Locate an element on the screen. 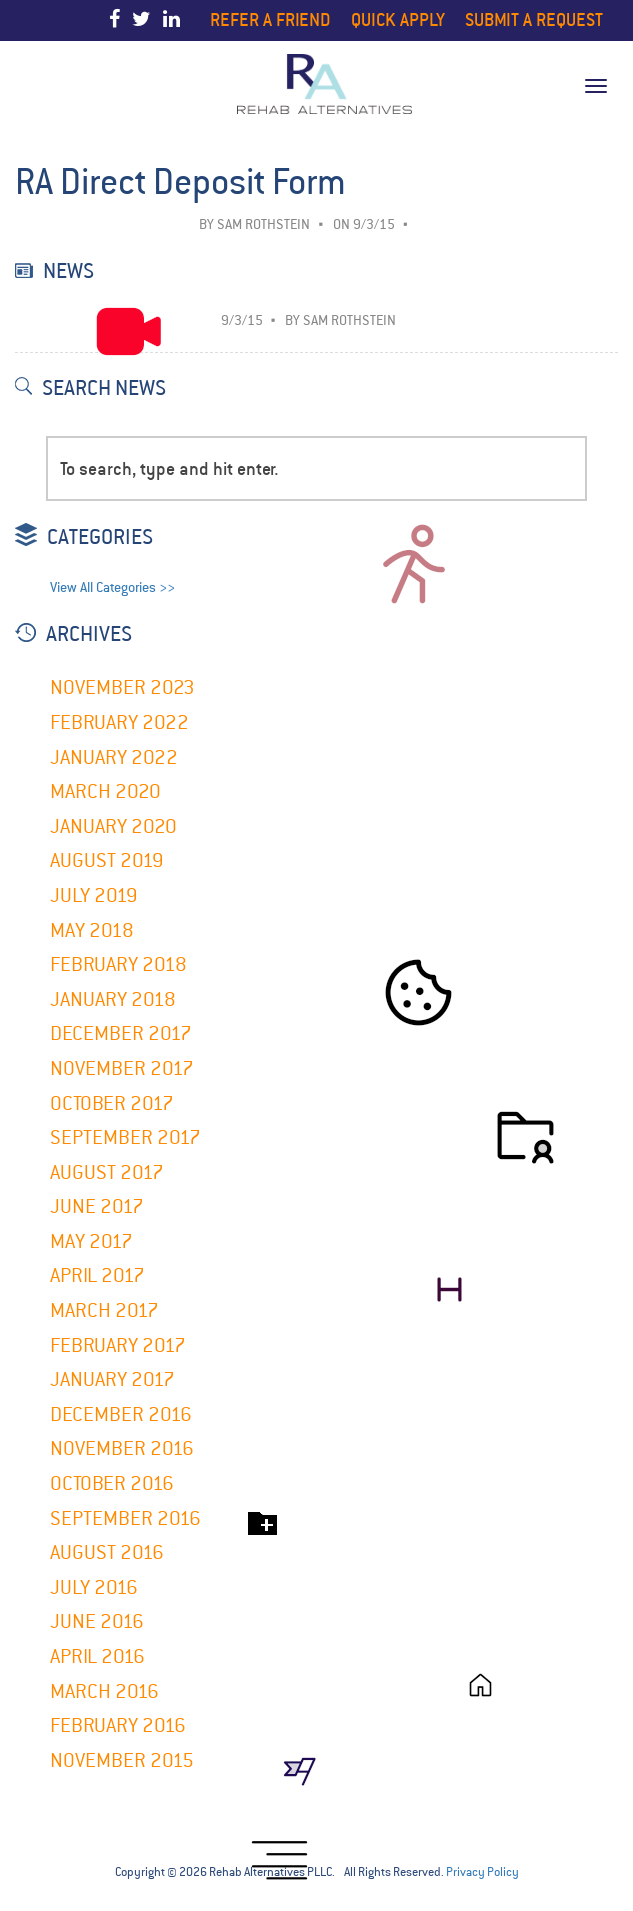 Image resolution: width=633 pixels, height=1911 pixels. create a new folder is located at coordinates (262, 1523).